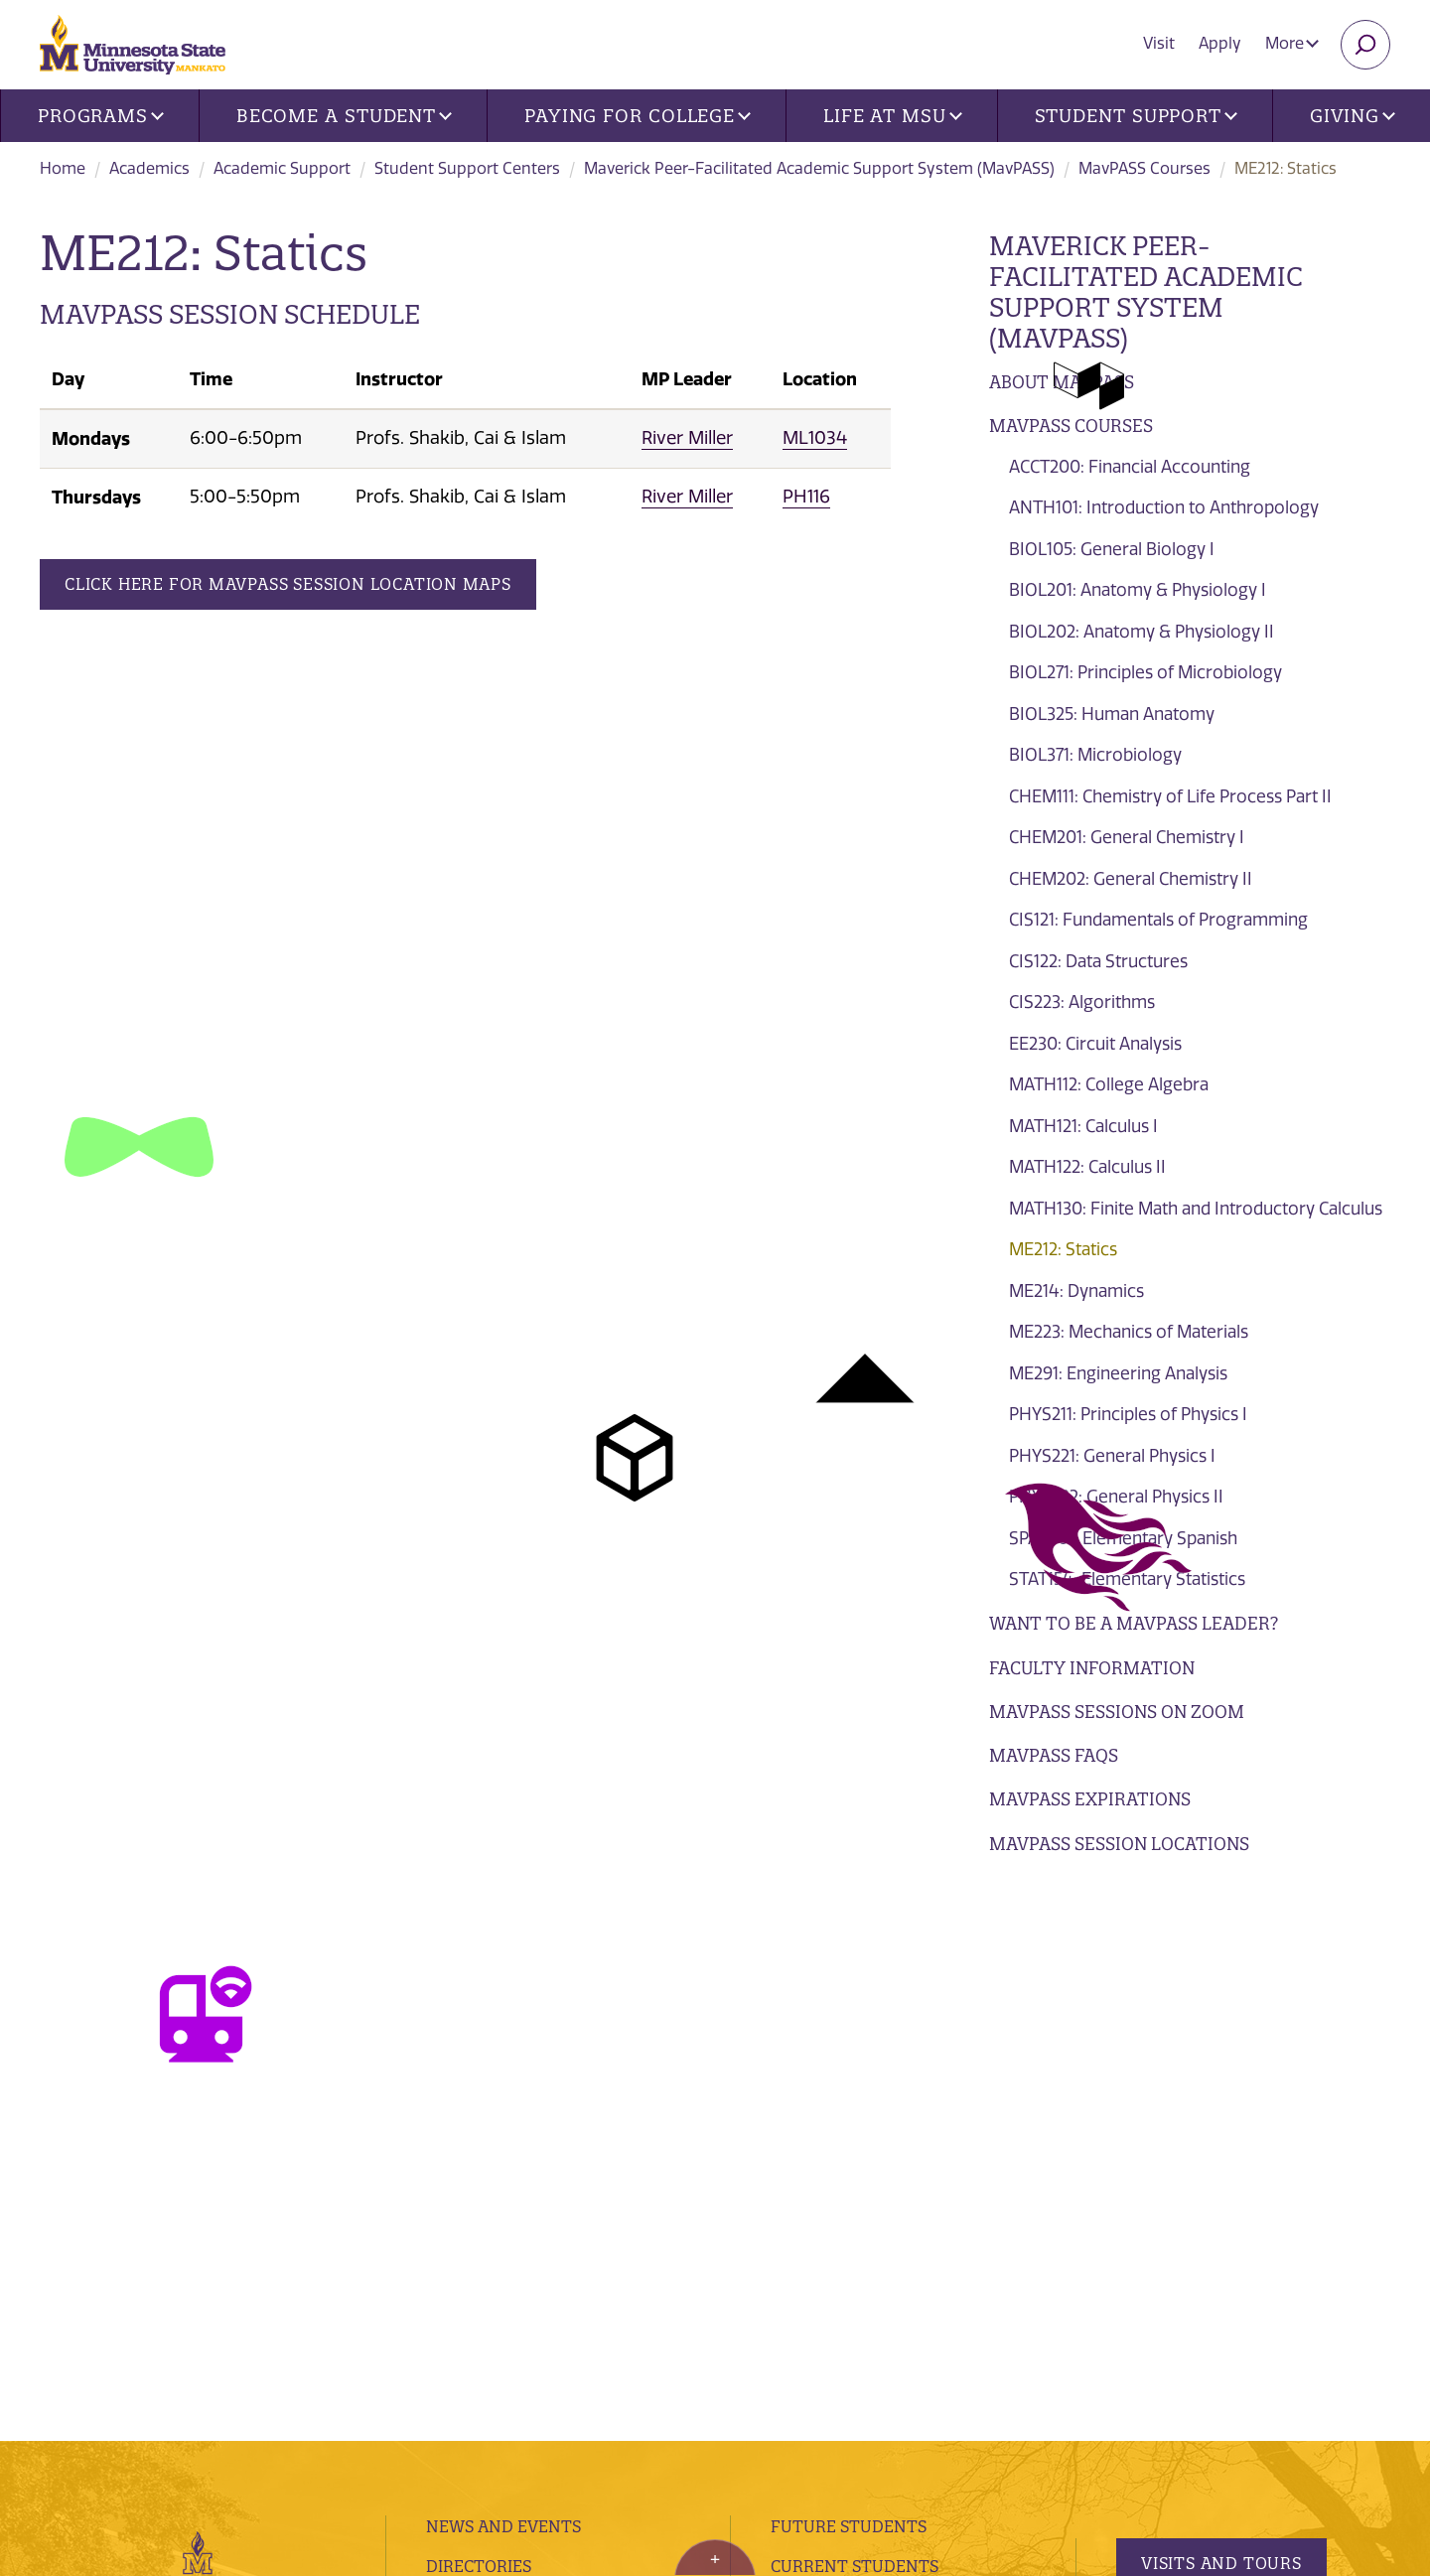 This screenshot has height=2576, width=1430. I want to click on phoenix framework logo, so click(1098, 1547).